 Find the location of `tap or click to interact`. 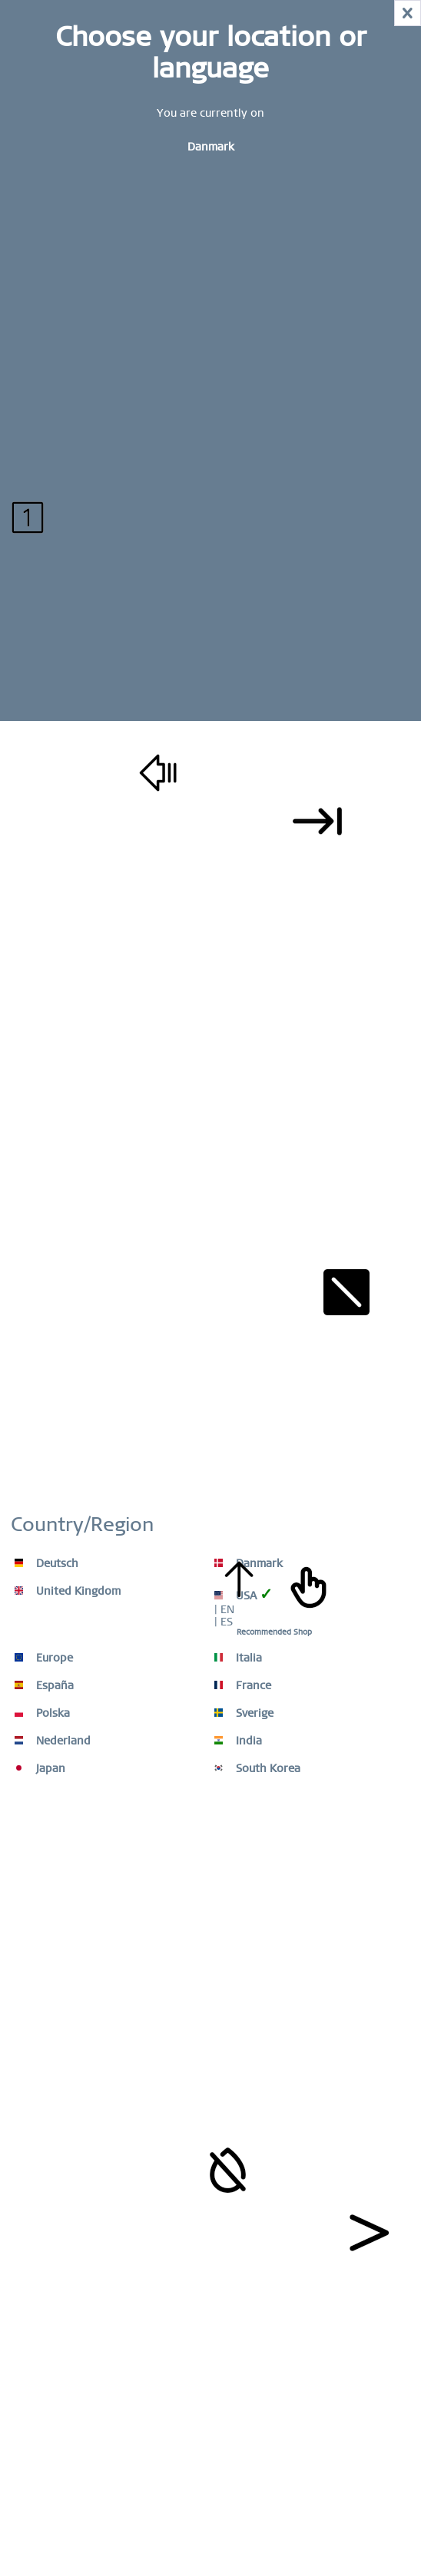

tap or click to interact is located at coordinates (308, 1587).